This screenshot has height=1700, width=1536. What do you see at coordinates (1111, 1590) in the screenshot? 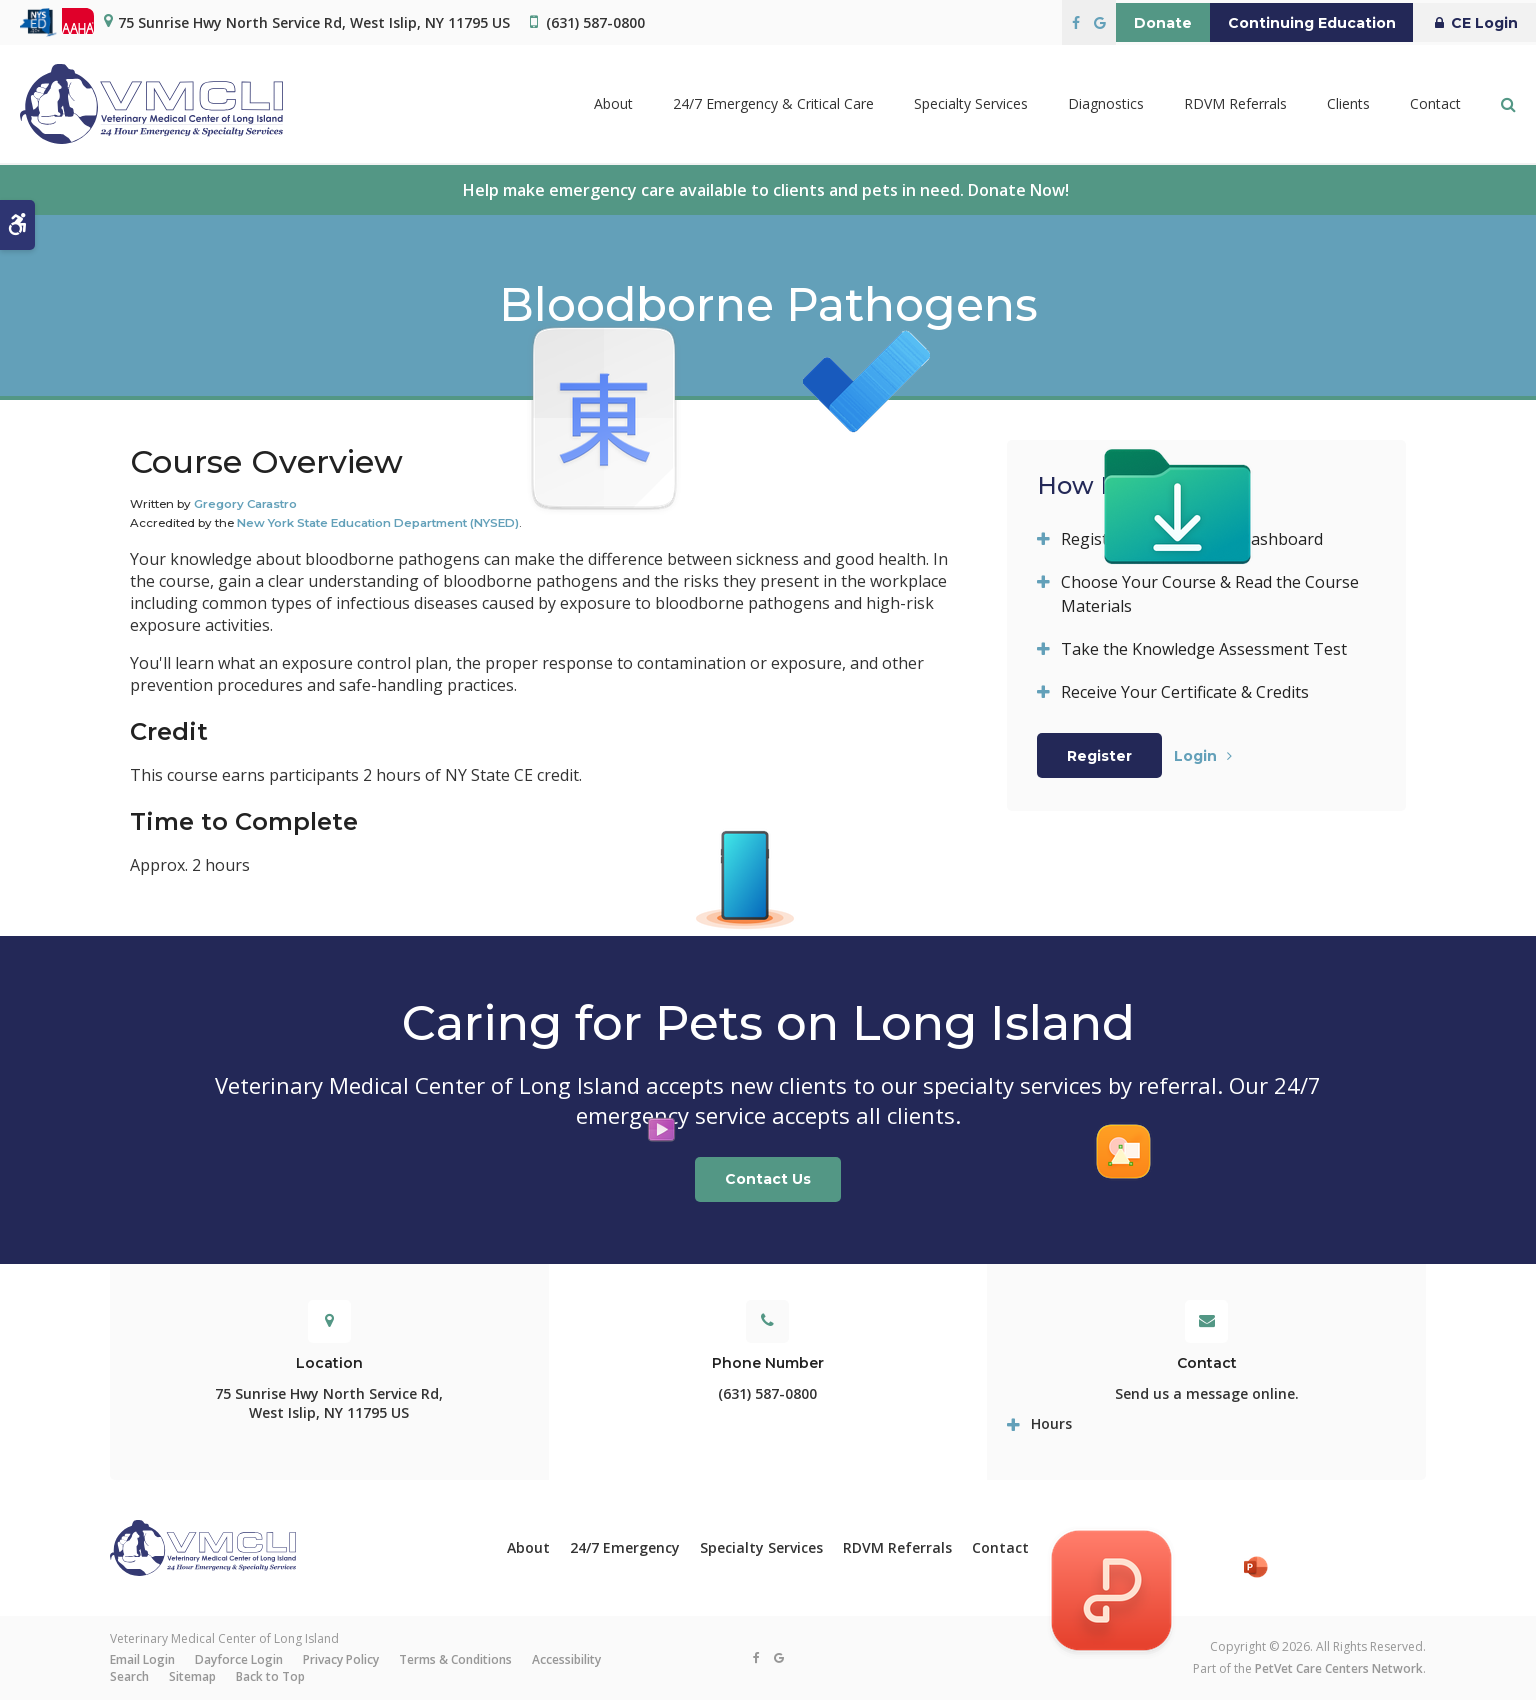
I see `open wps pdf editor application` at bounding box center [1111, 1590].